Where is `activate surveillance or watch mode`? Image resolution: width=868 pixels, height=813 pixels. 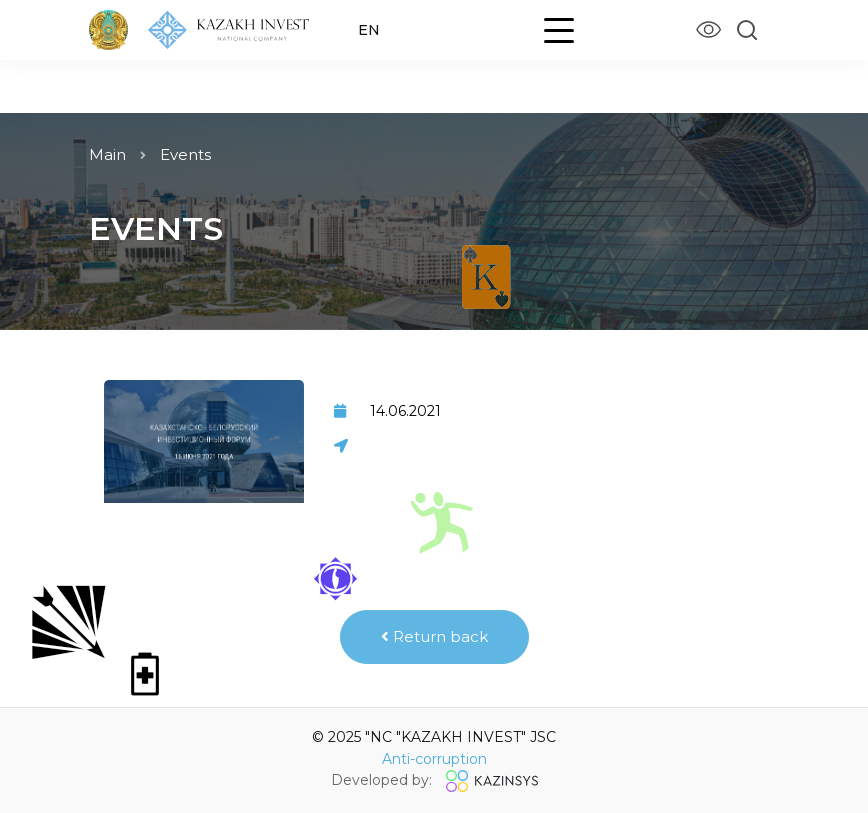 activate surveillance or watch mode is located at coordinates (335, 578).